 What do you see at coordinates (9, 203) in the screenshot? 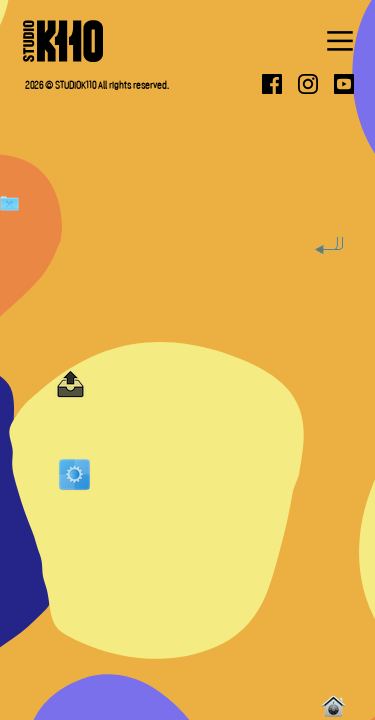
I see `open the utilities folder` at bounding box center [9, 203].